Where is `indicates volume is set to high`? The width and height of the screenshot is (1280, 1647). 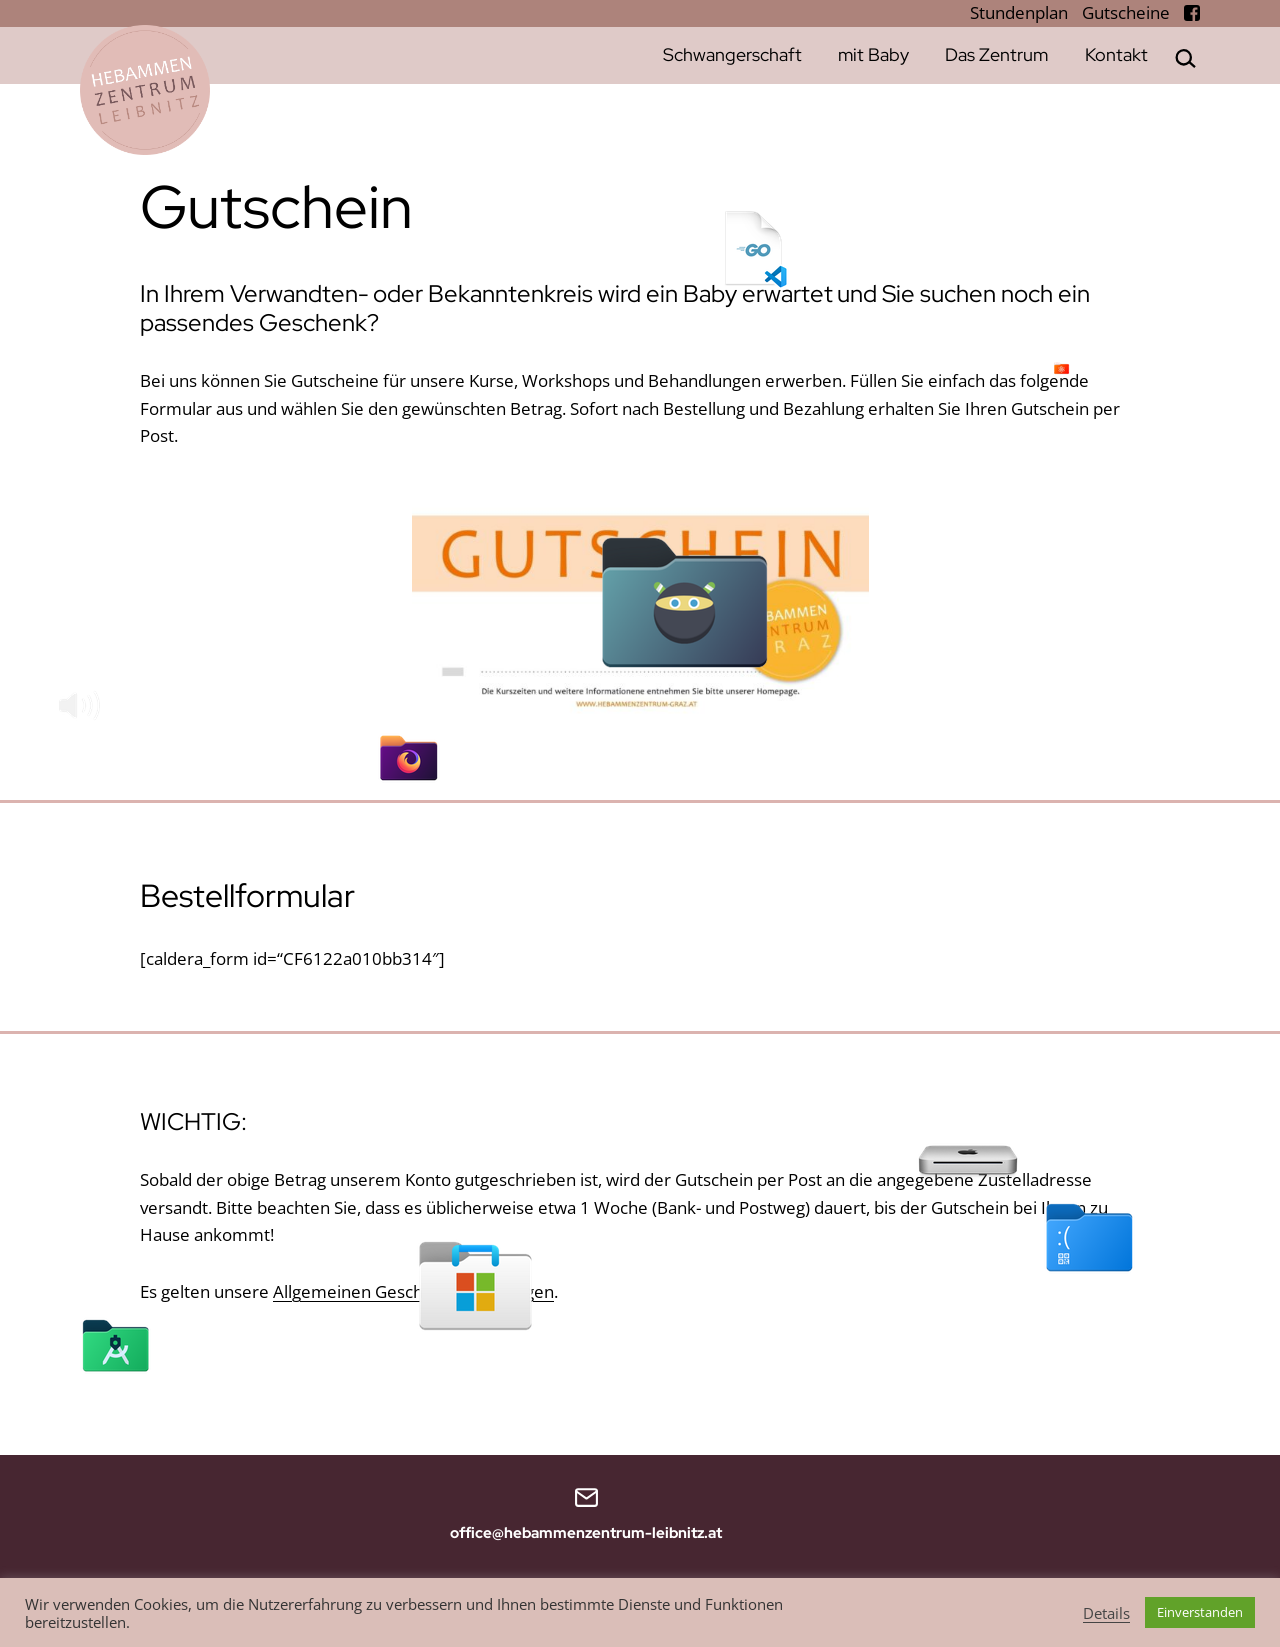
indicates volume is set to high is located at coordinates (79, 705).